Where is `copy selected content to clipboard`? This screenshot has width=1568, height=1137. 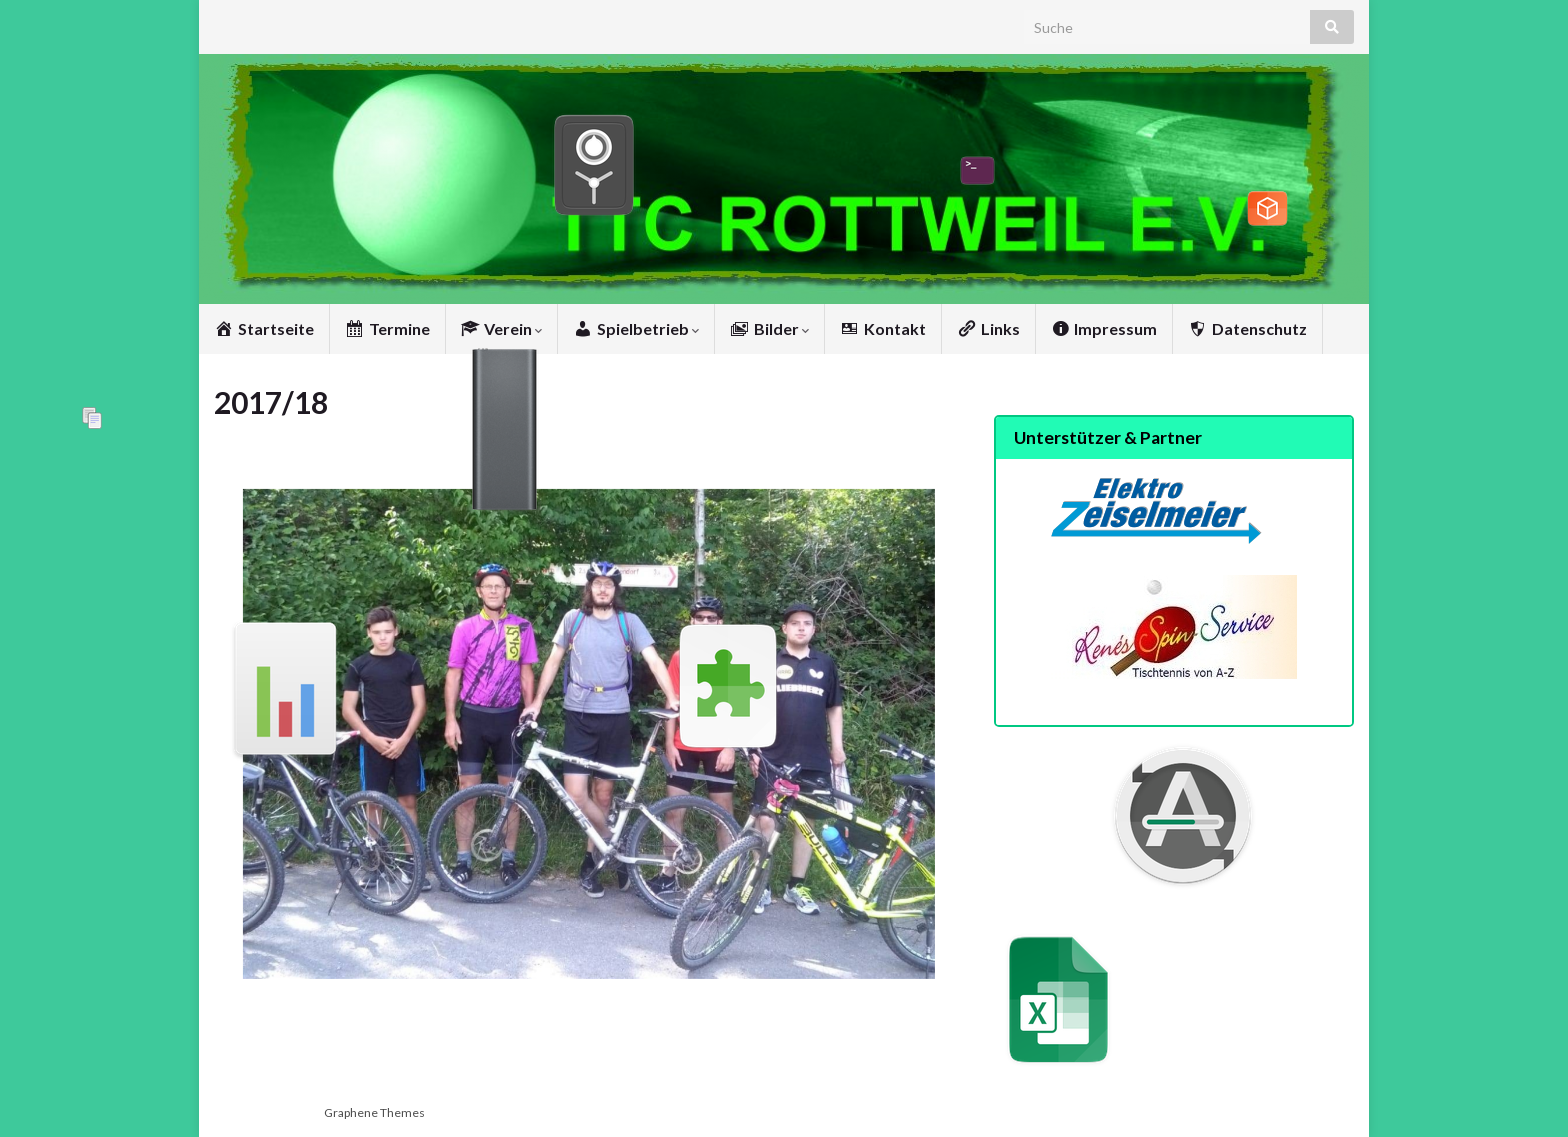
copy selected content to clipboard is located at coordinates (92, 418).